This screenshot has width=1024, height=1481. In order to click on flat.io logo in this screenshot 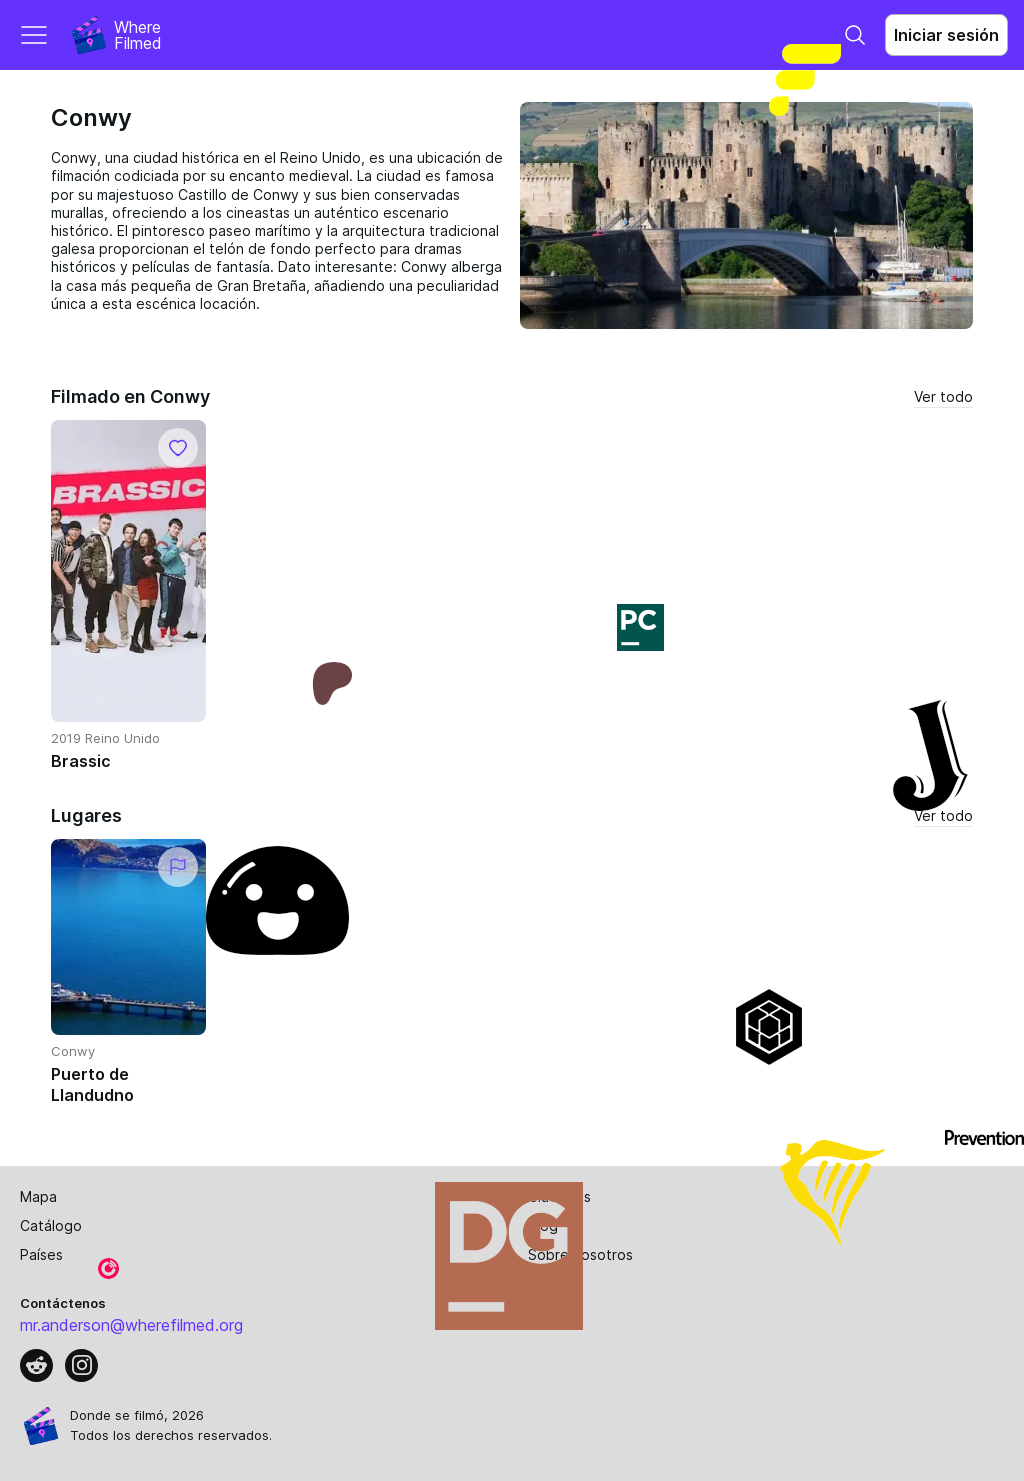, I will do `click(805, 80)`.